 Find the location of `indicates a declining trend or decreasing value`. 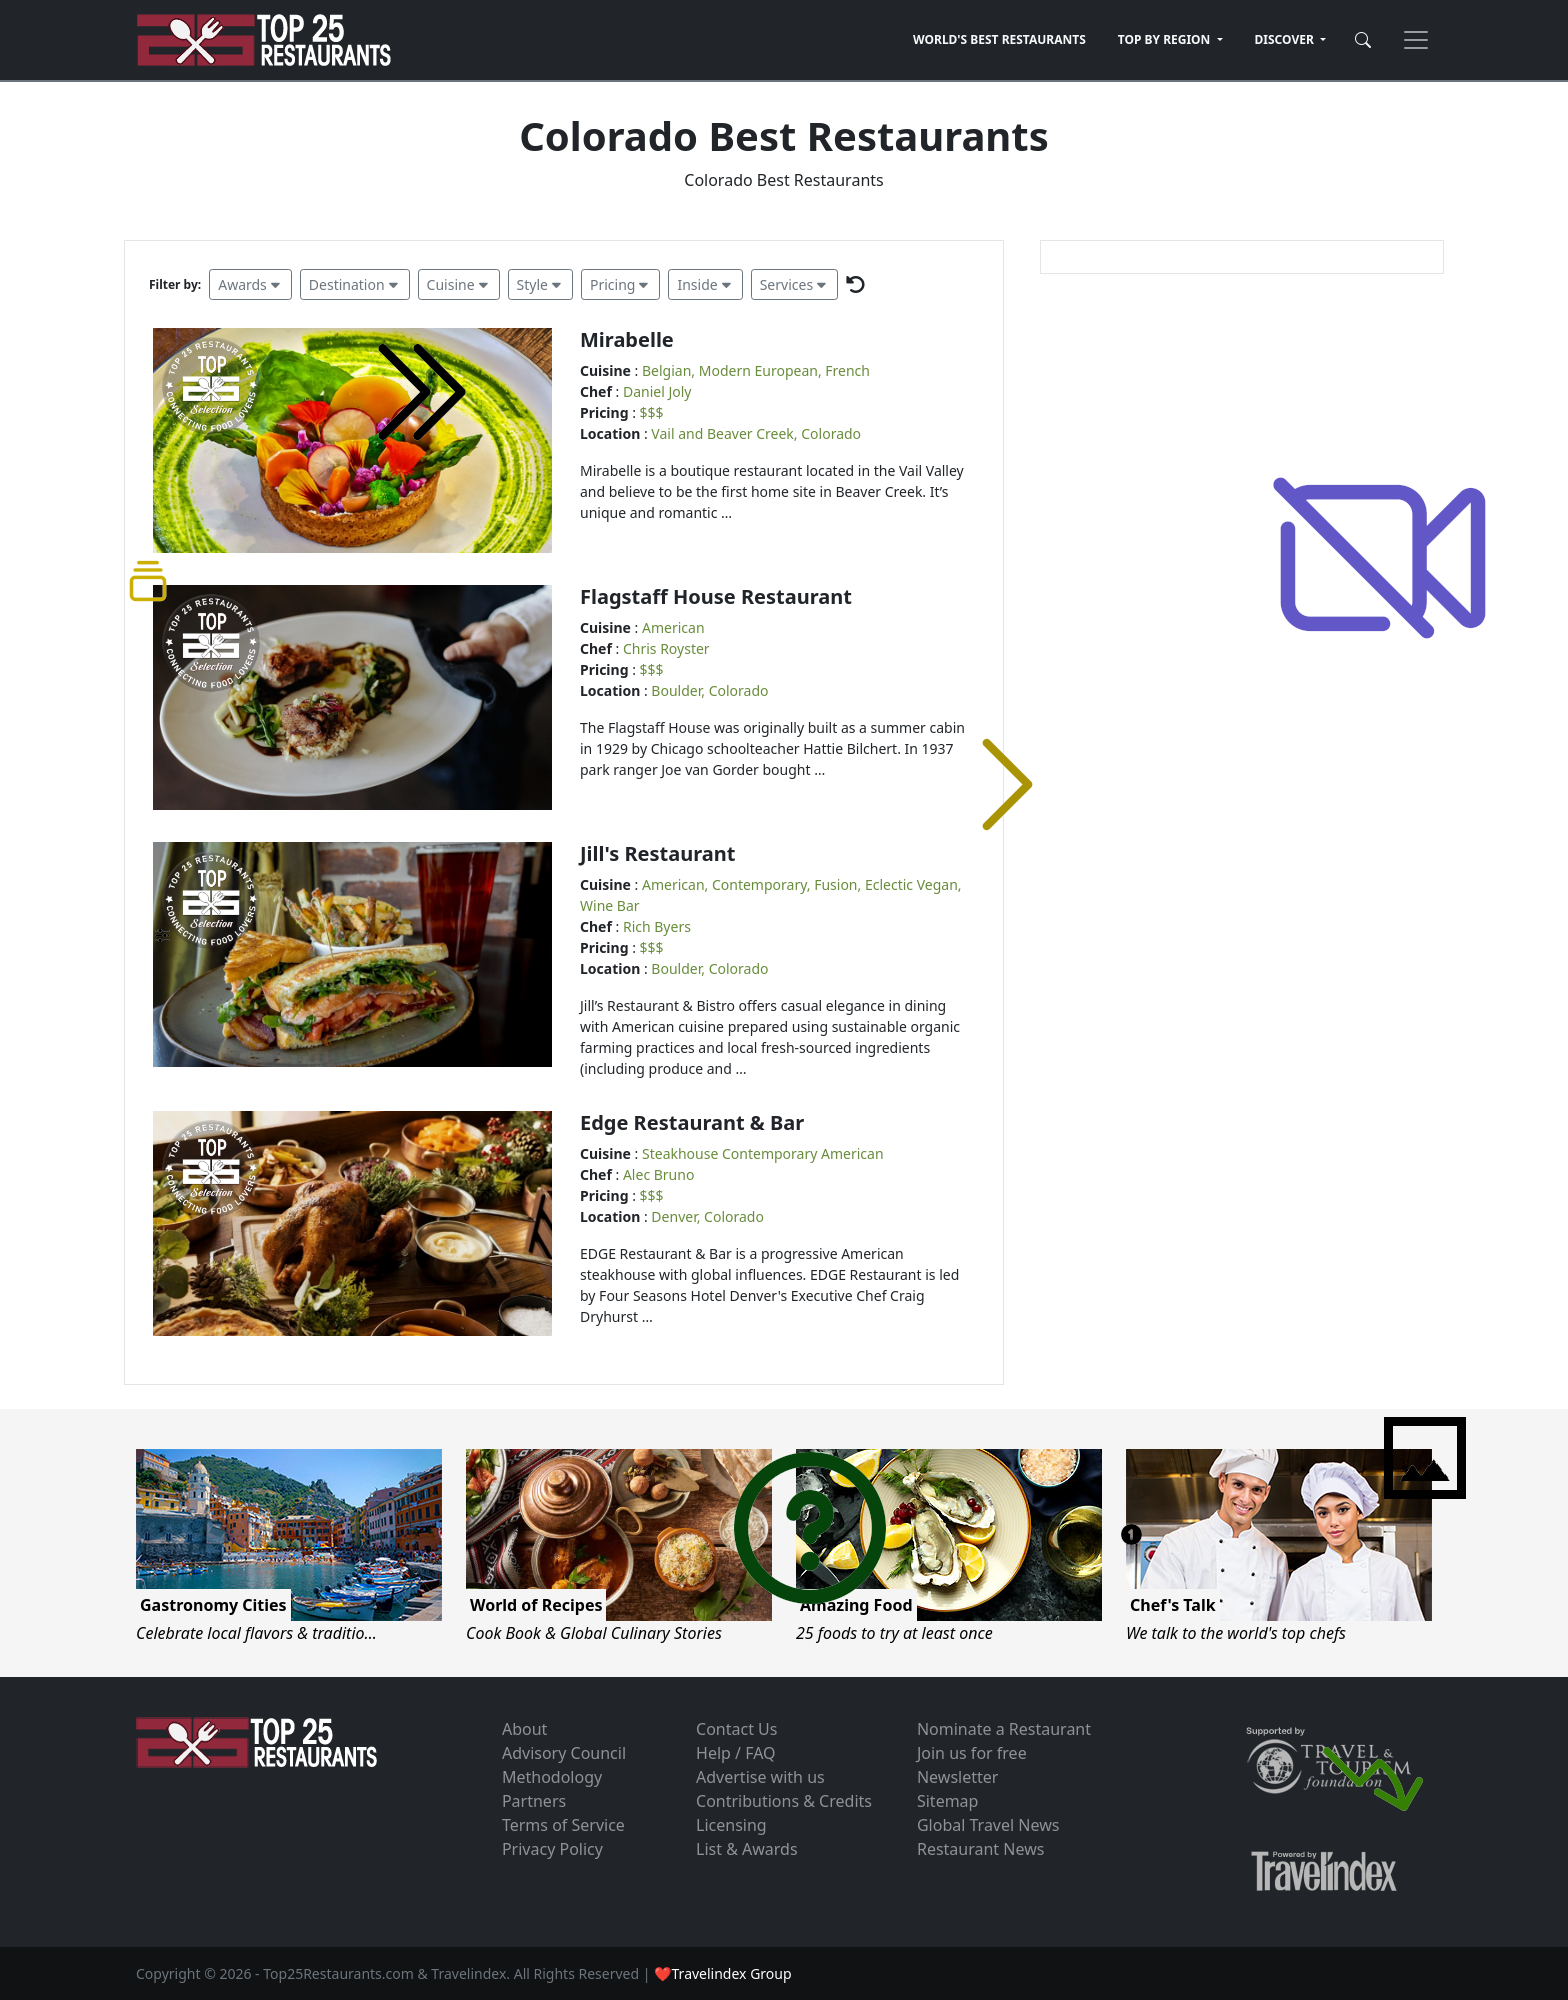

indicates a declining trend or decreasing value is located at coordinates (1373, 1779).